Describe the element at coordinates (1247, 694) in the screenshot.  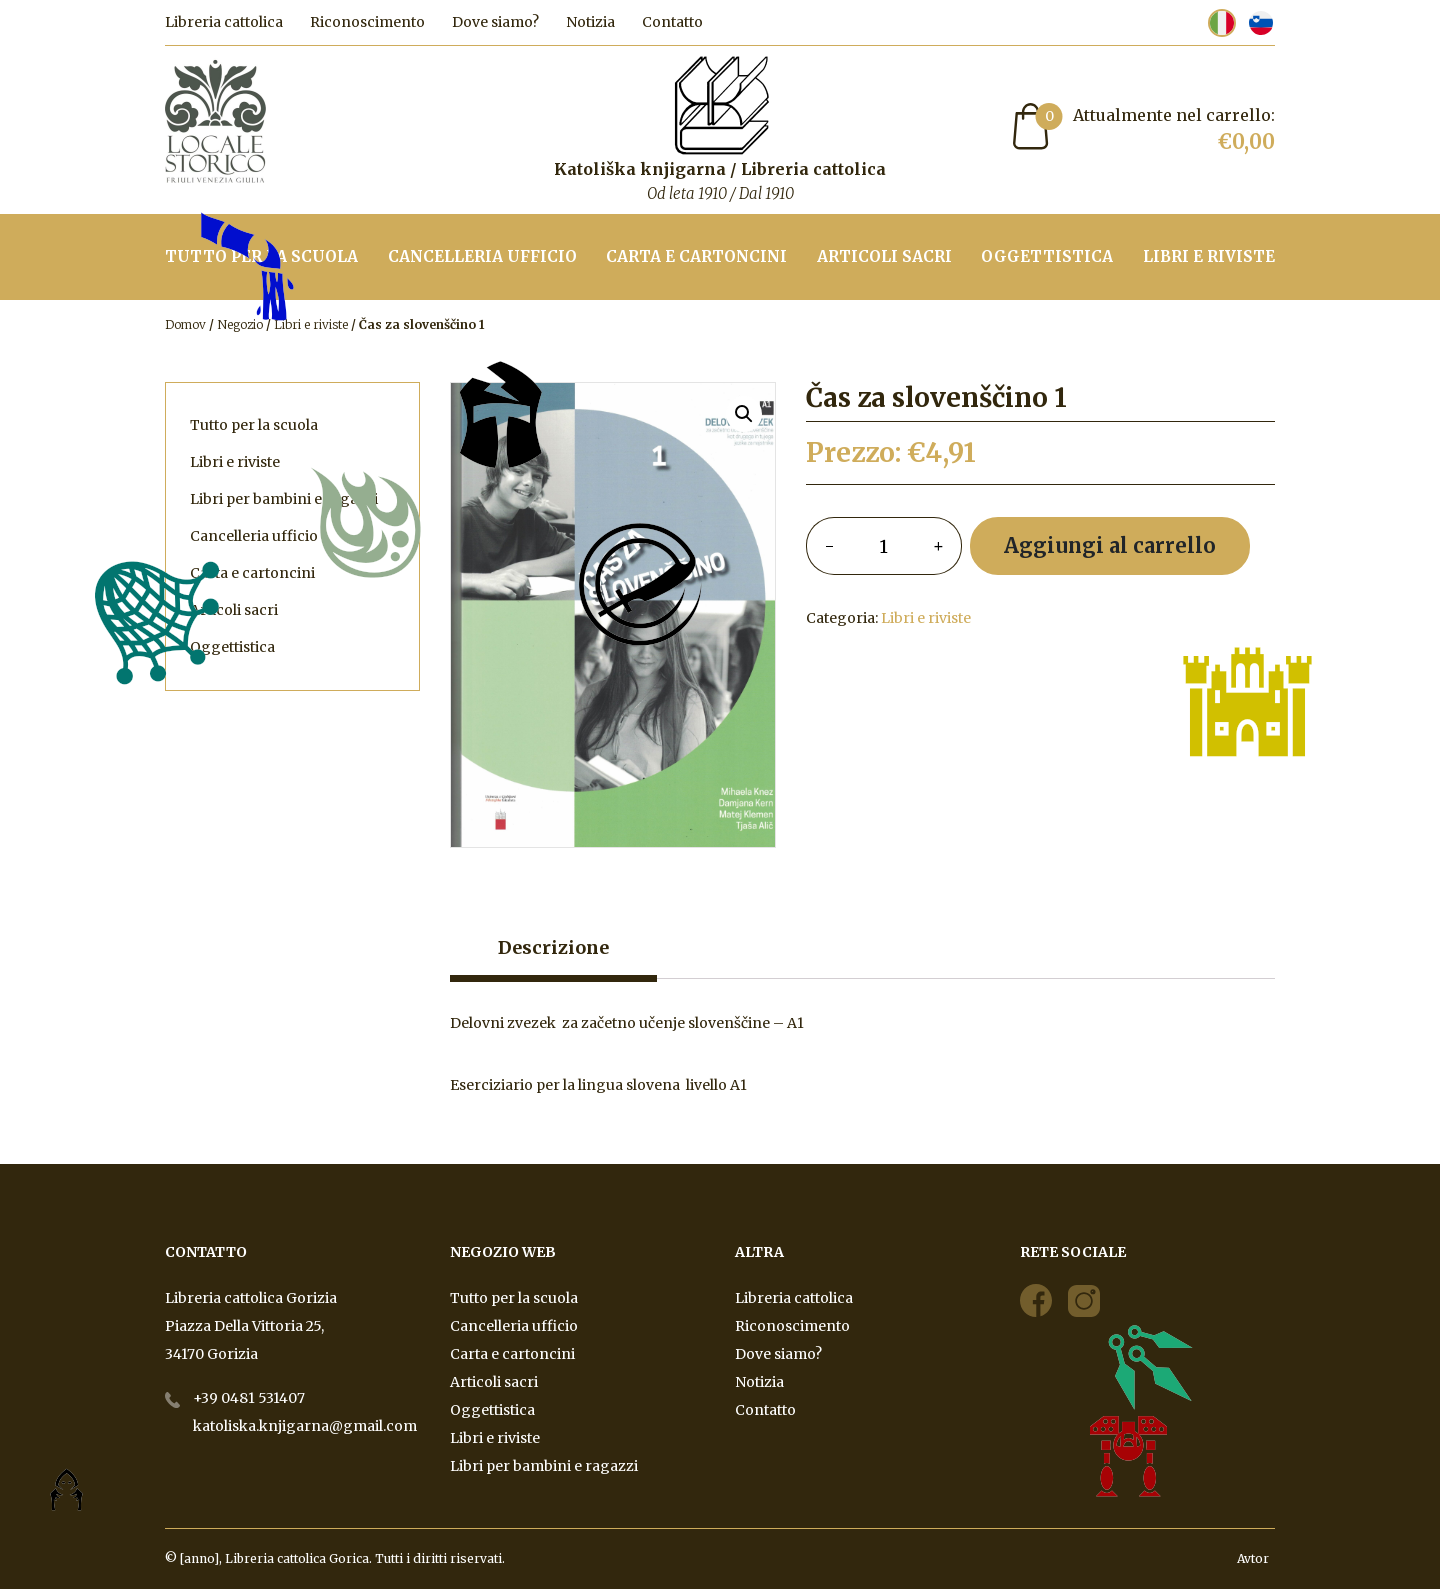
I see `view castle or fortress location` at that location.